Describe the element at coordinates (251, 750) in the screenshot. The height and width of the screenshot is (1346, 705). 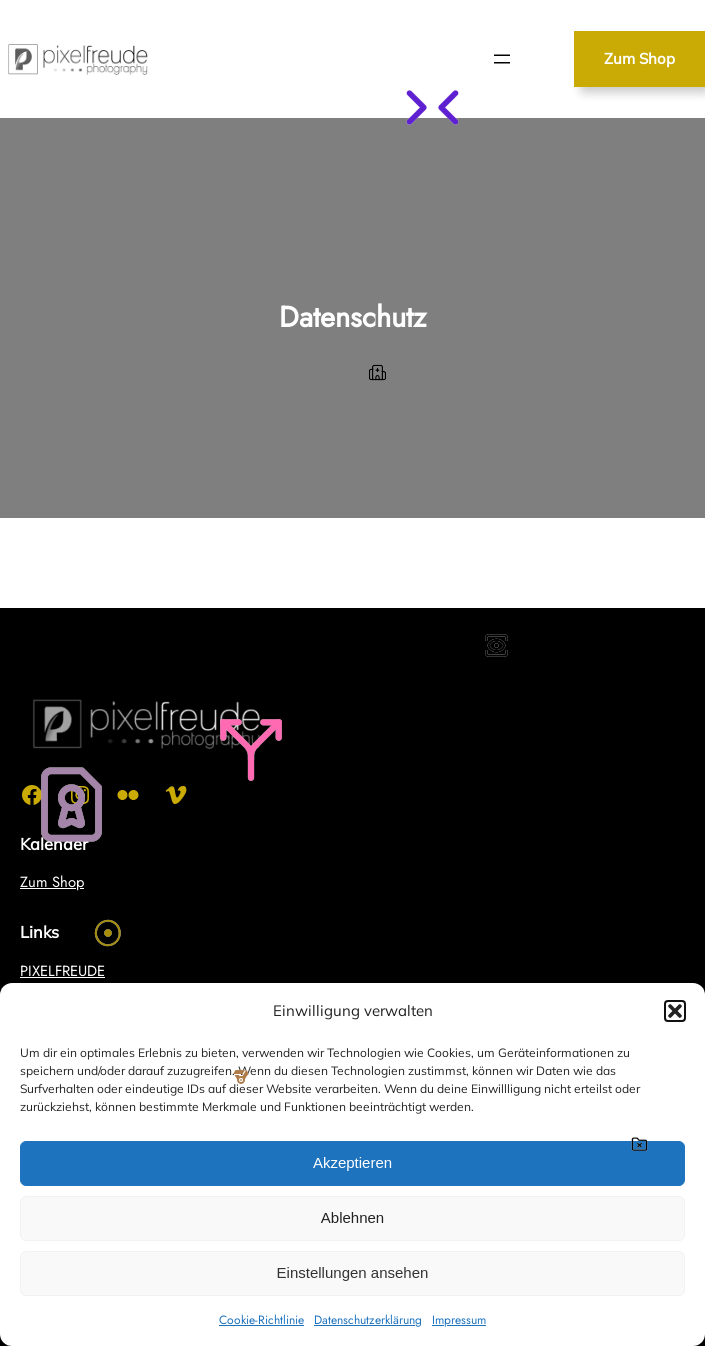
I see `split into two paths or options` at that location.